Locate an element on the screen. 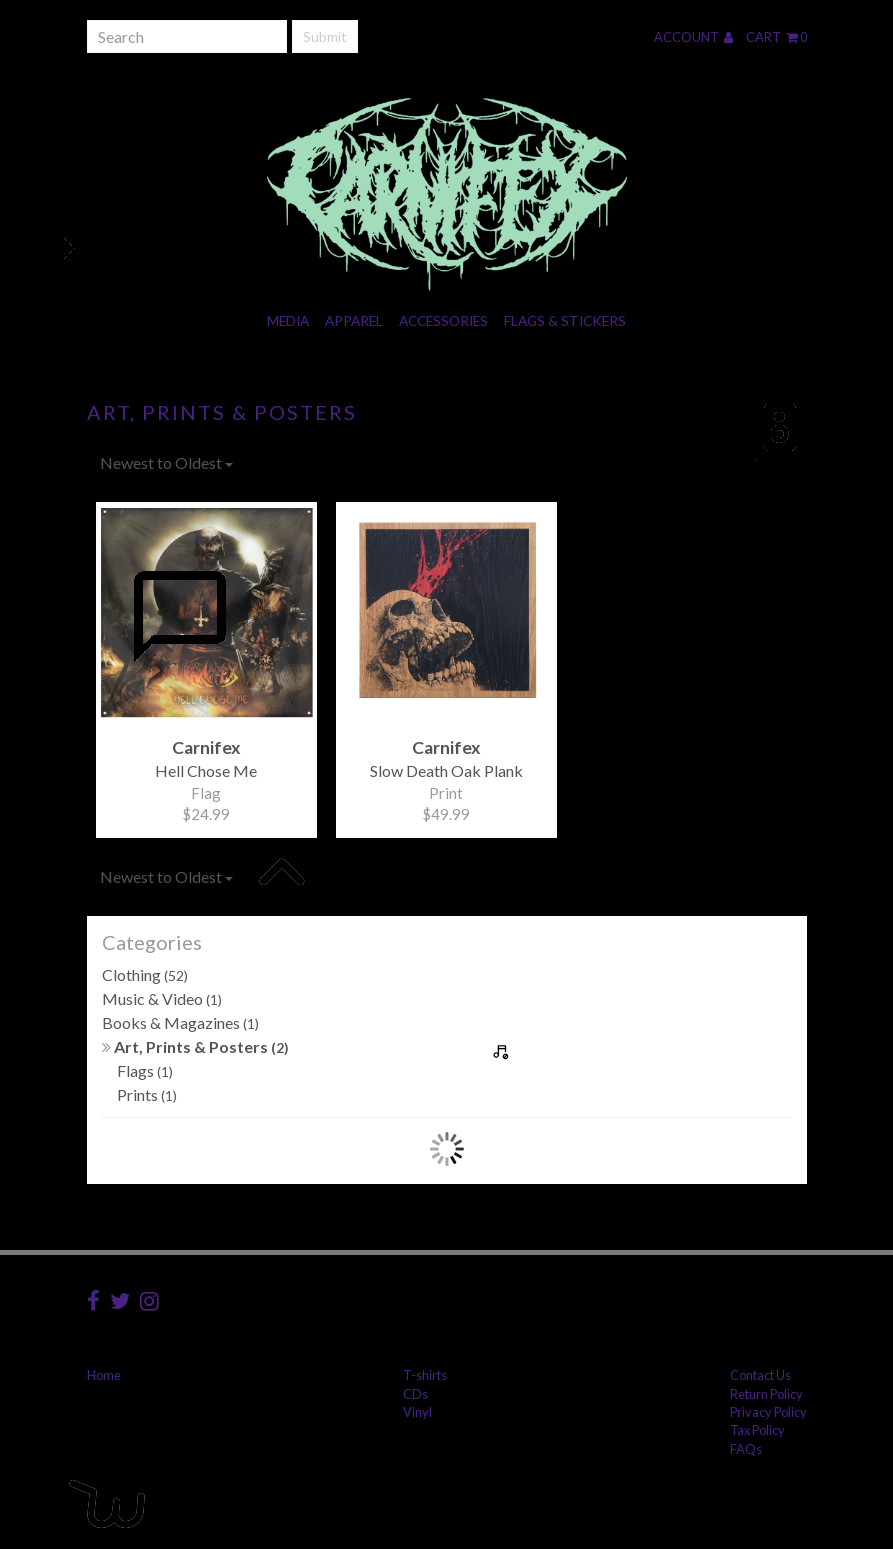 Image resolution: width=893 pixels, height=1549 pixels. expand to read more content is located at coordinates (72, 248).